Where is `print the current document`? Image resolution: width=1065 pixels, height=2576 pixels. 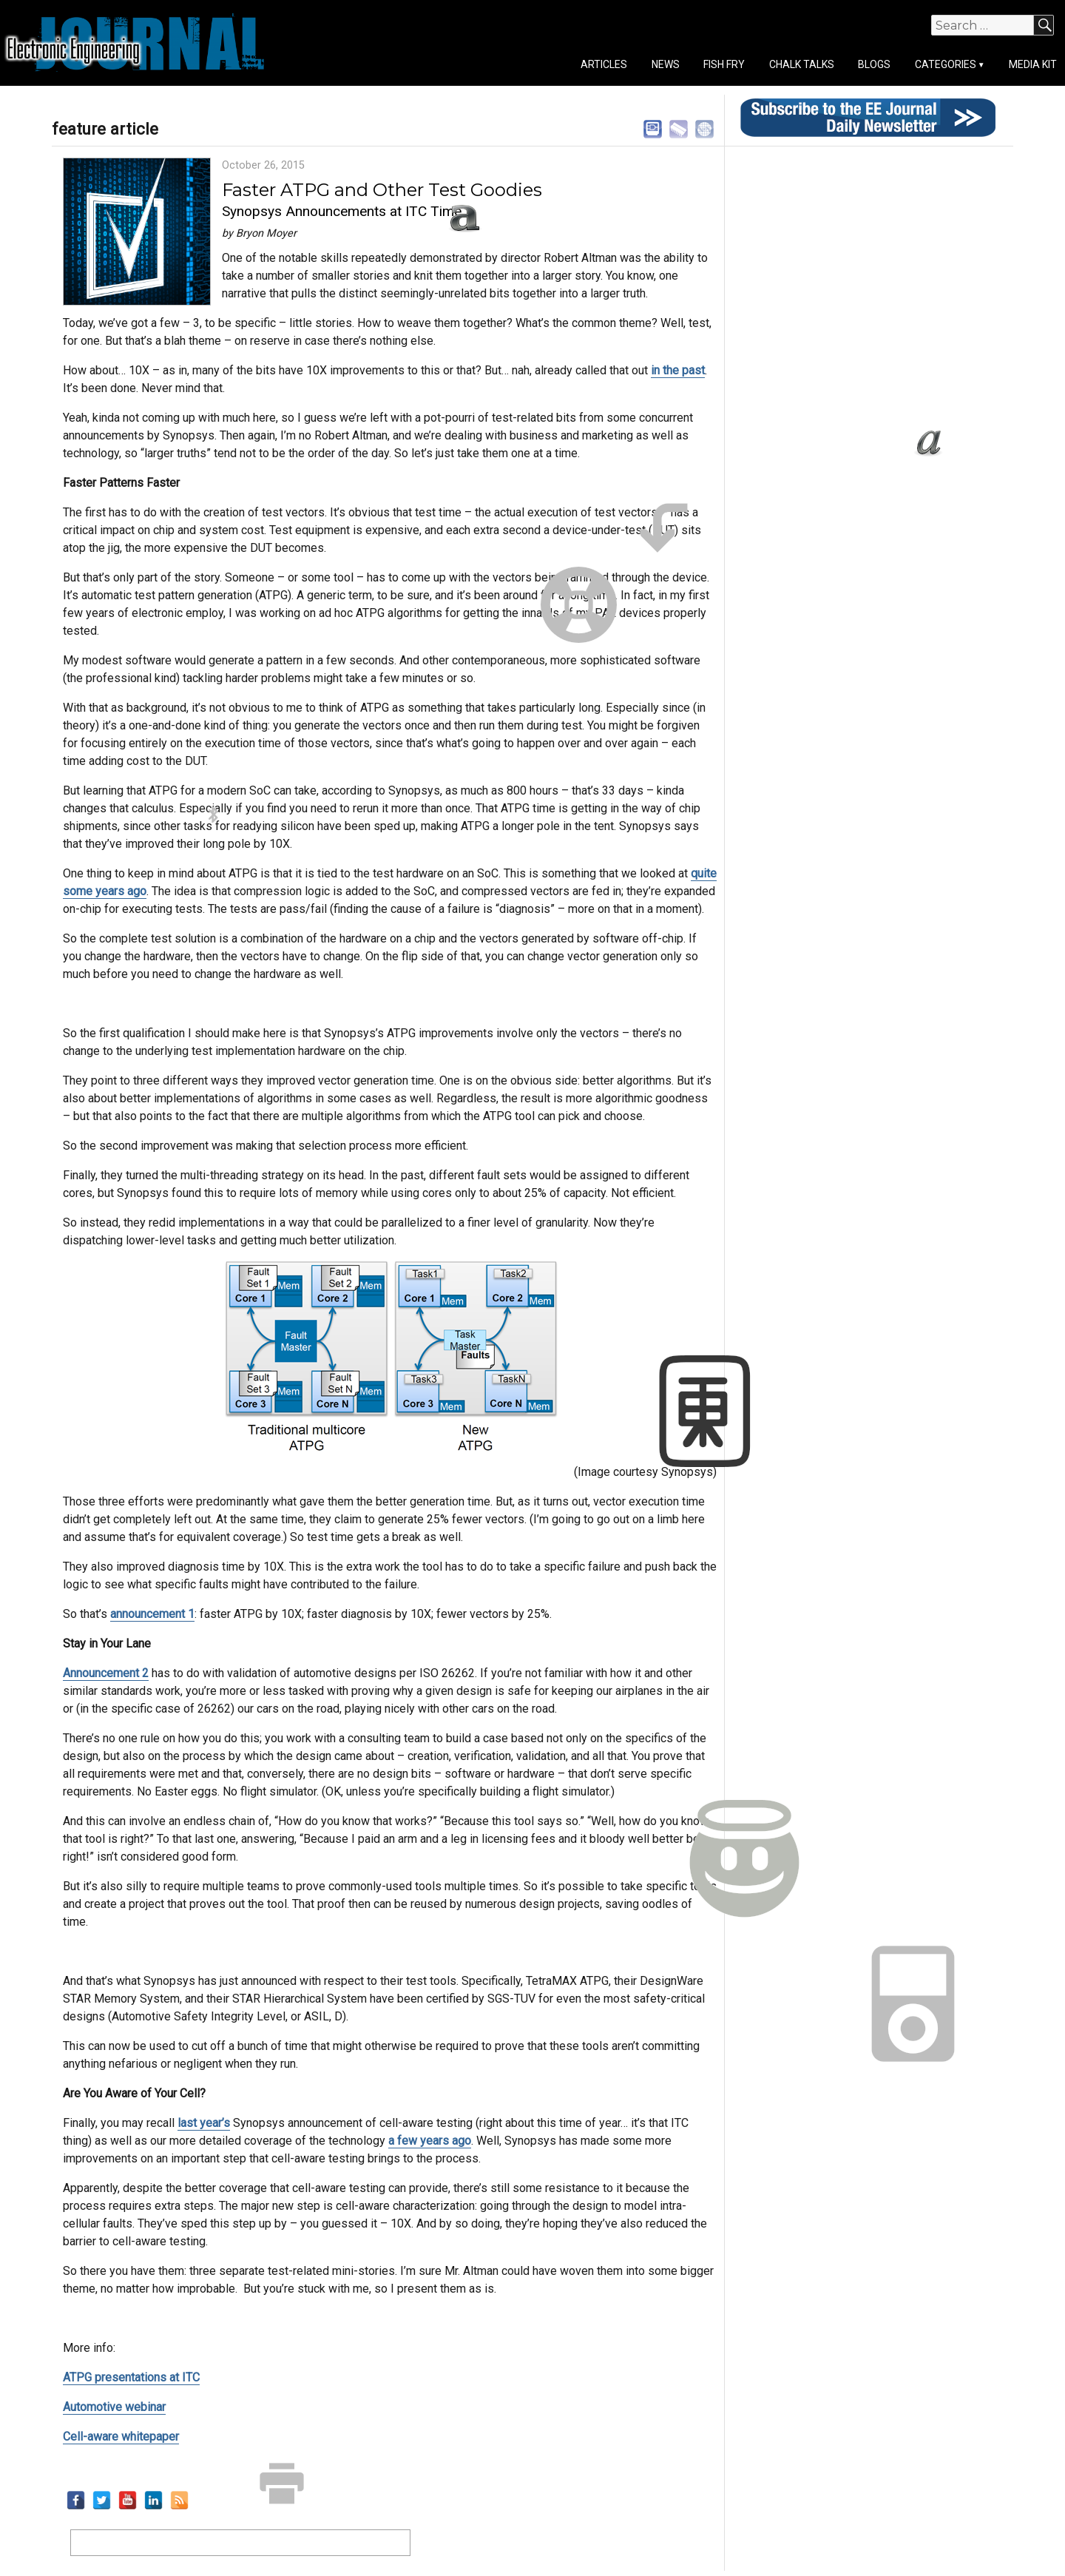
print the current document is located at coordinates (282, 2485).